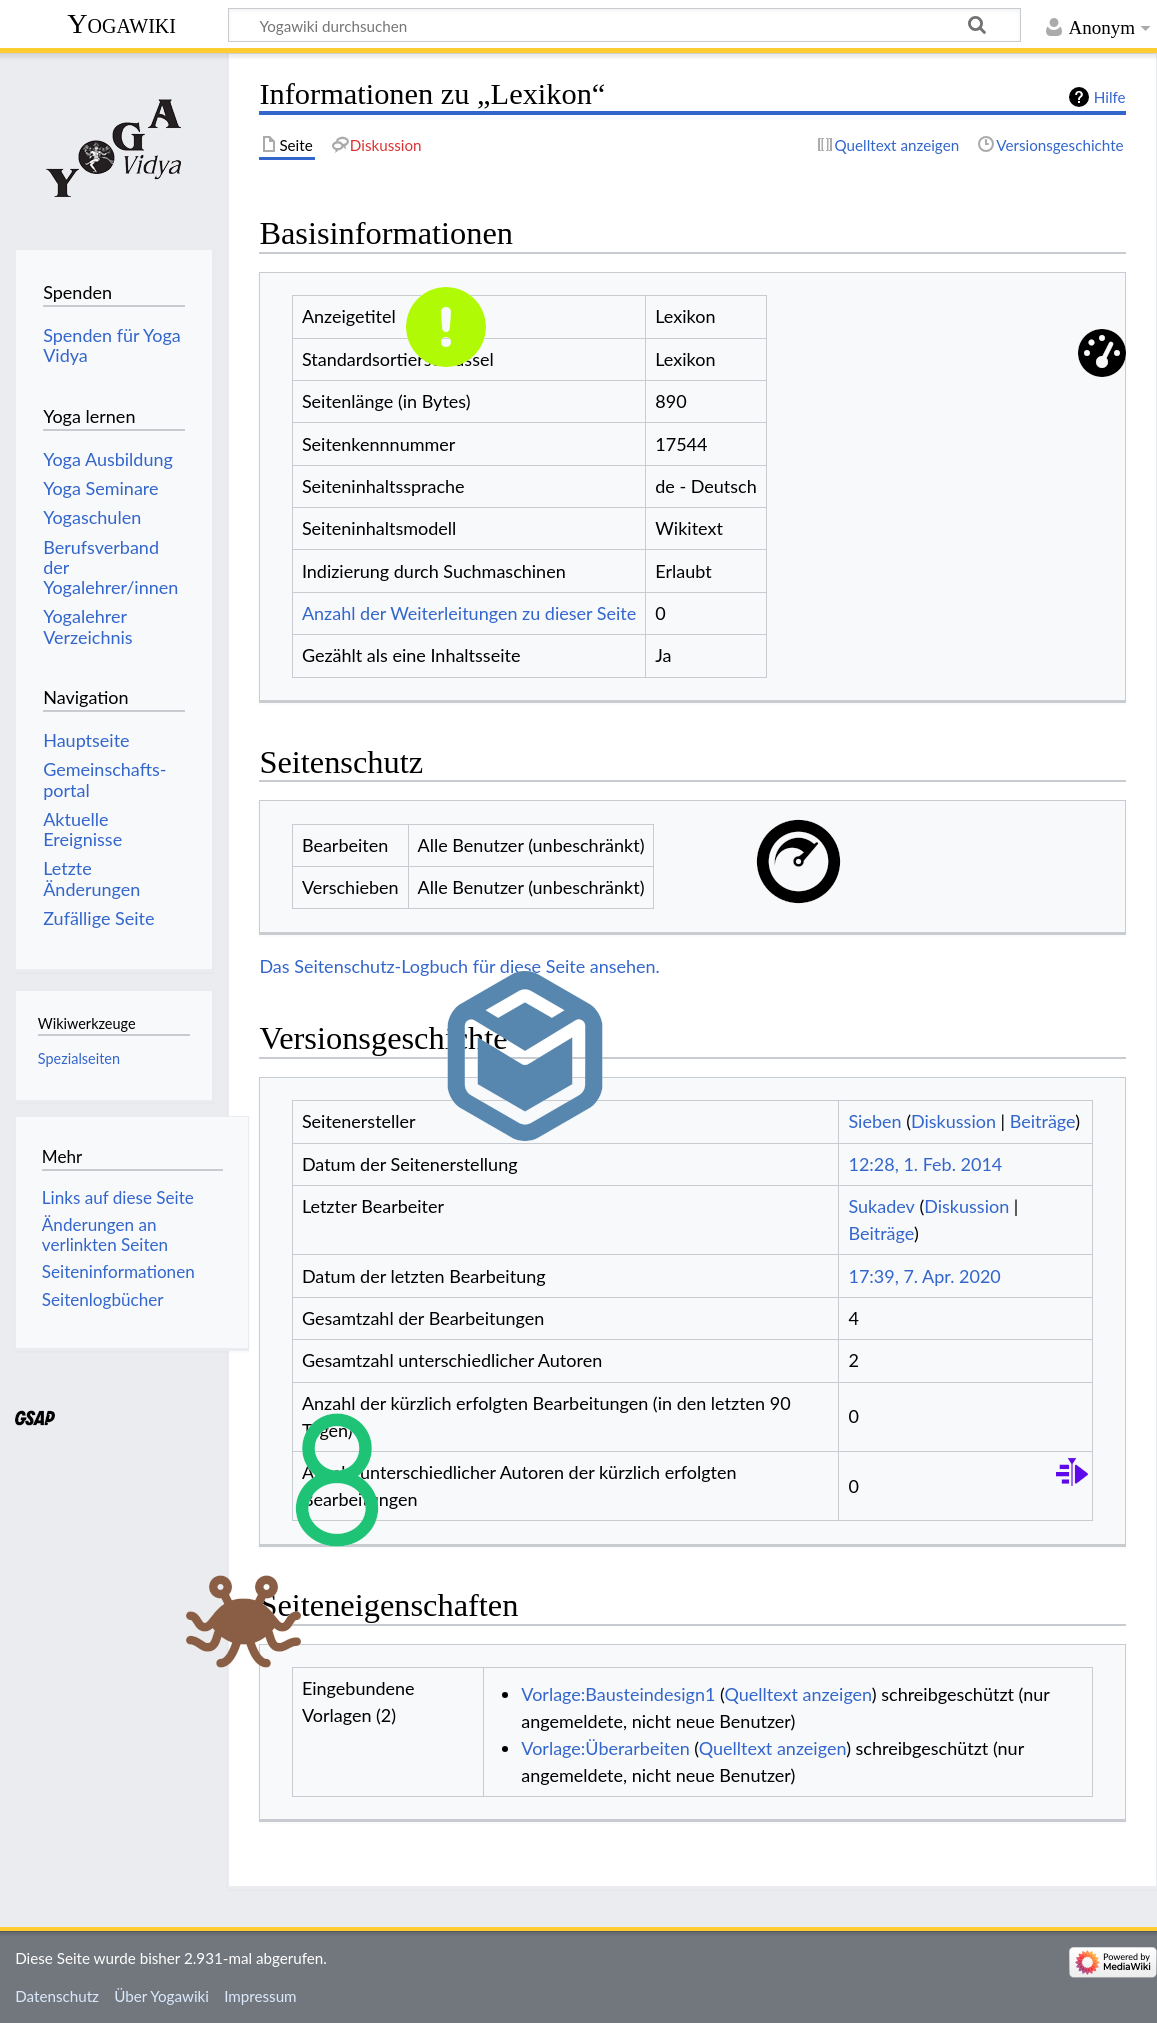 This screenshot has width=1157, height=2023. I want to click on cloudscale.ch cloud hosting service logo, so click(798, 861).